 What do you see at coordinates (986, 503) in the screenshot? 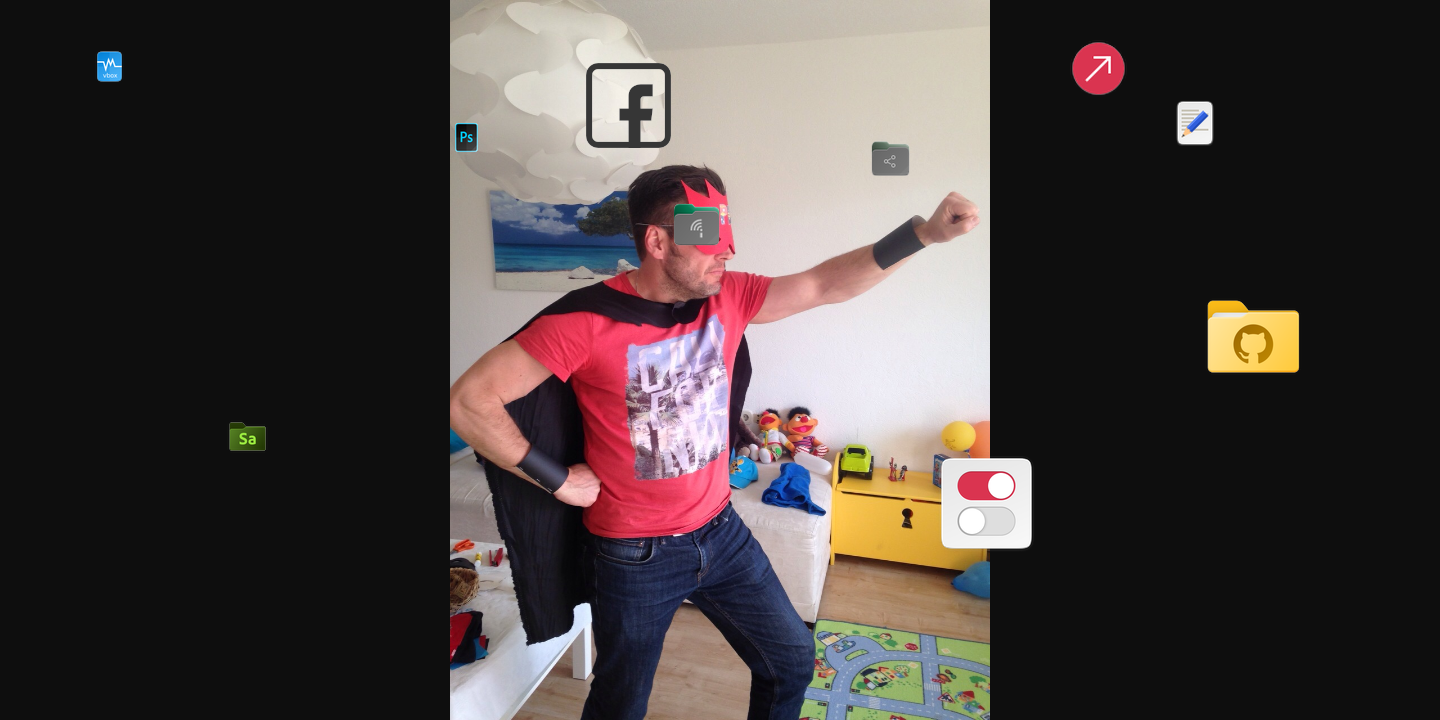
I see `open desktop preferences or settings` at bounding box center [986, 503].